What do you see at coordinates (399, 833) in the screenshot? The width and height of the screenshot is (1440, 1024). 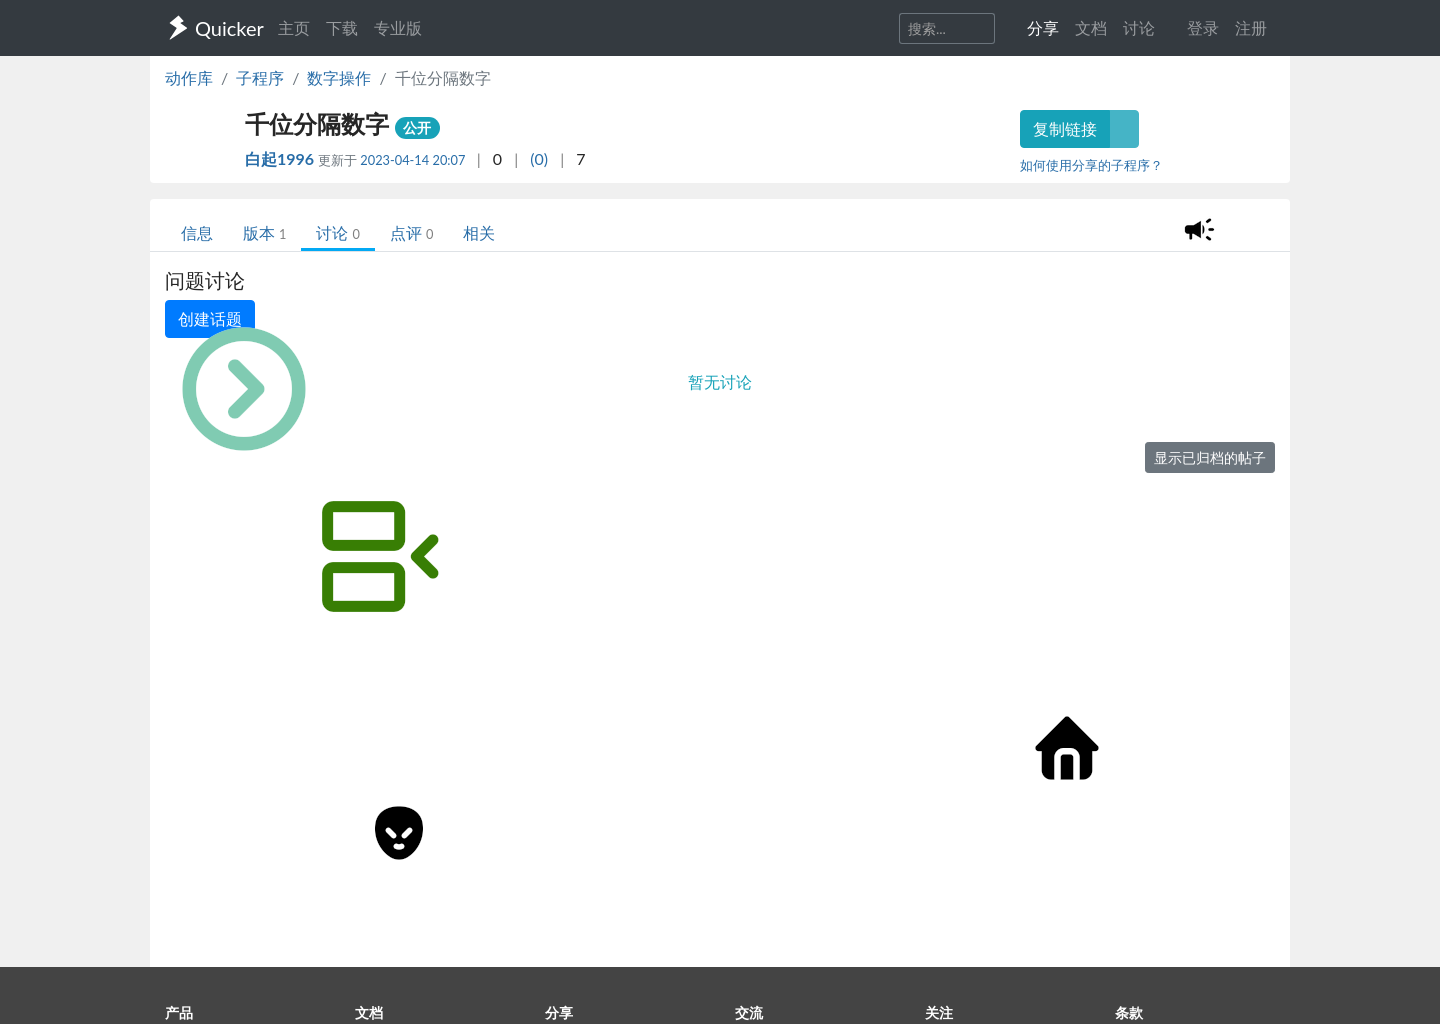 I see `access sci-fi or space-themed content` at bounding box center [399, 833].